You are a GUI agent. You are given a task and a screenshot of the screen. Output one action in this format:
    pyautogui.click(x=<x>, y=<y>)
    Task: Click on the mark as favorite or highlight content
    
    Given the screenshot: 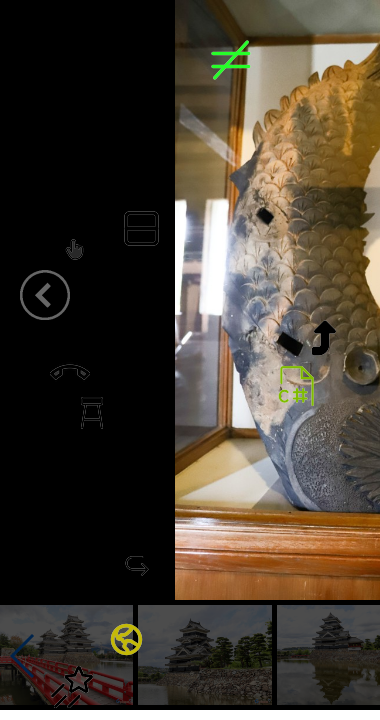 What is the action you would take?
    pyautogui.click(x=72, y=687)
    